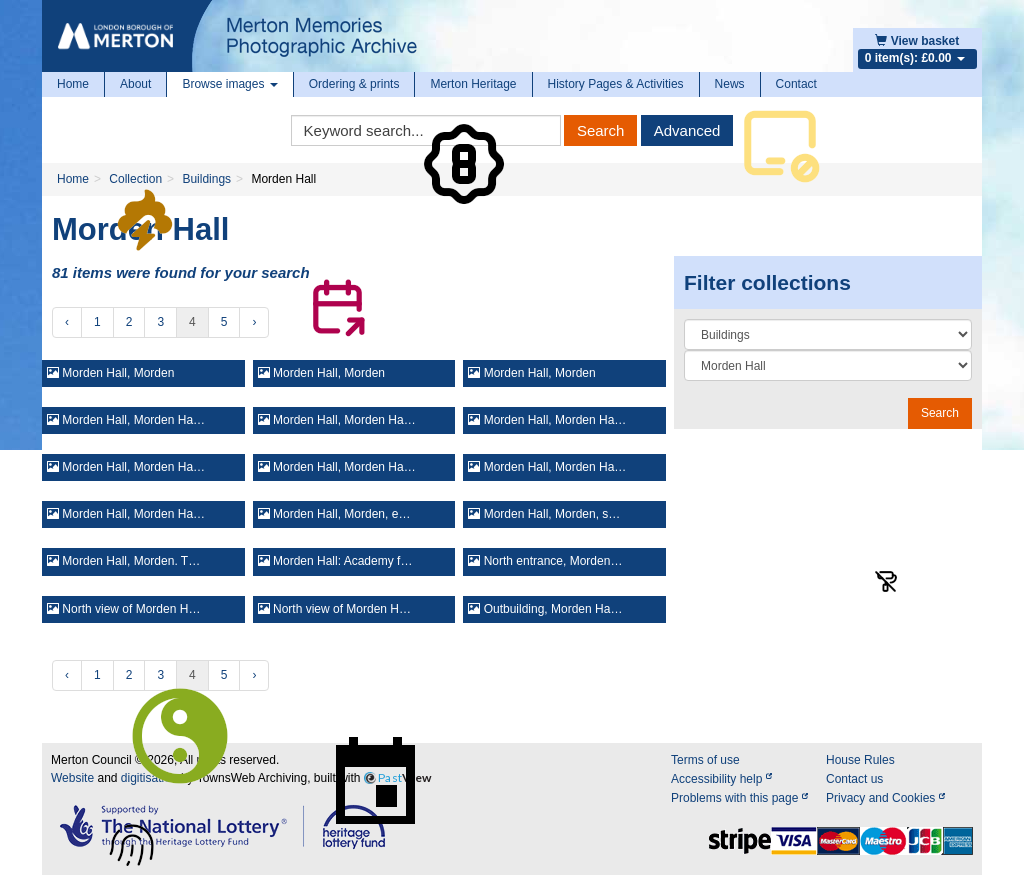 The height and width of the screenshot is (875, 1024). I want to click on indicates rank or position number 8, so click(464, 164).